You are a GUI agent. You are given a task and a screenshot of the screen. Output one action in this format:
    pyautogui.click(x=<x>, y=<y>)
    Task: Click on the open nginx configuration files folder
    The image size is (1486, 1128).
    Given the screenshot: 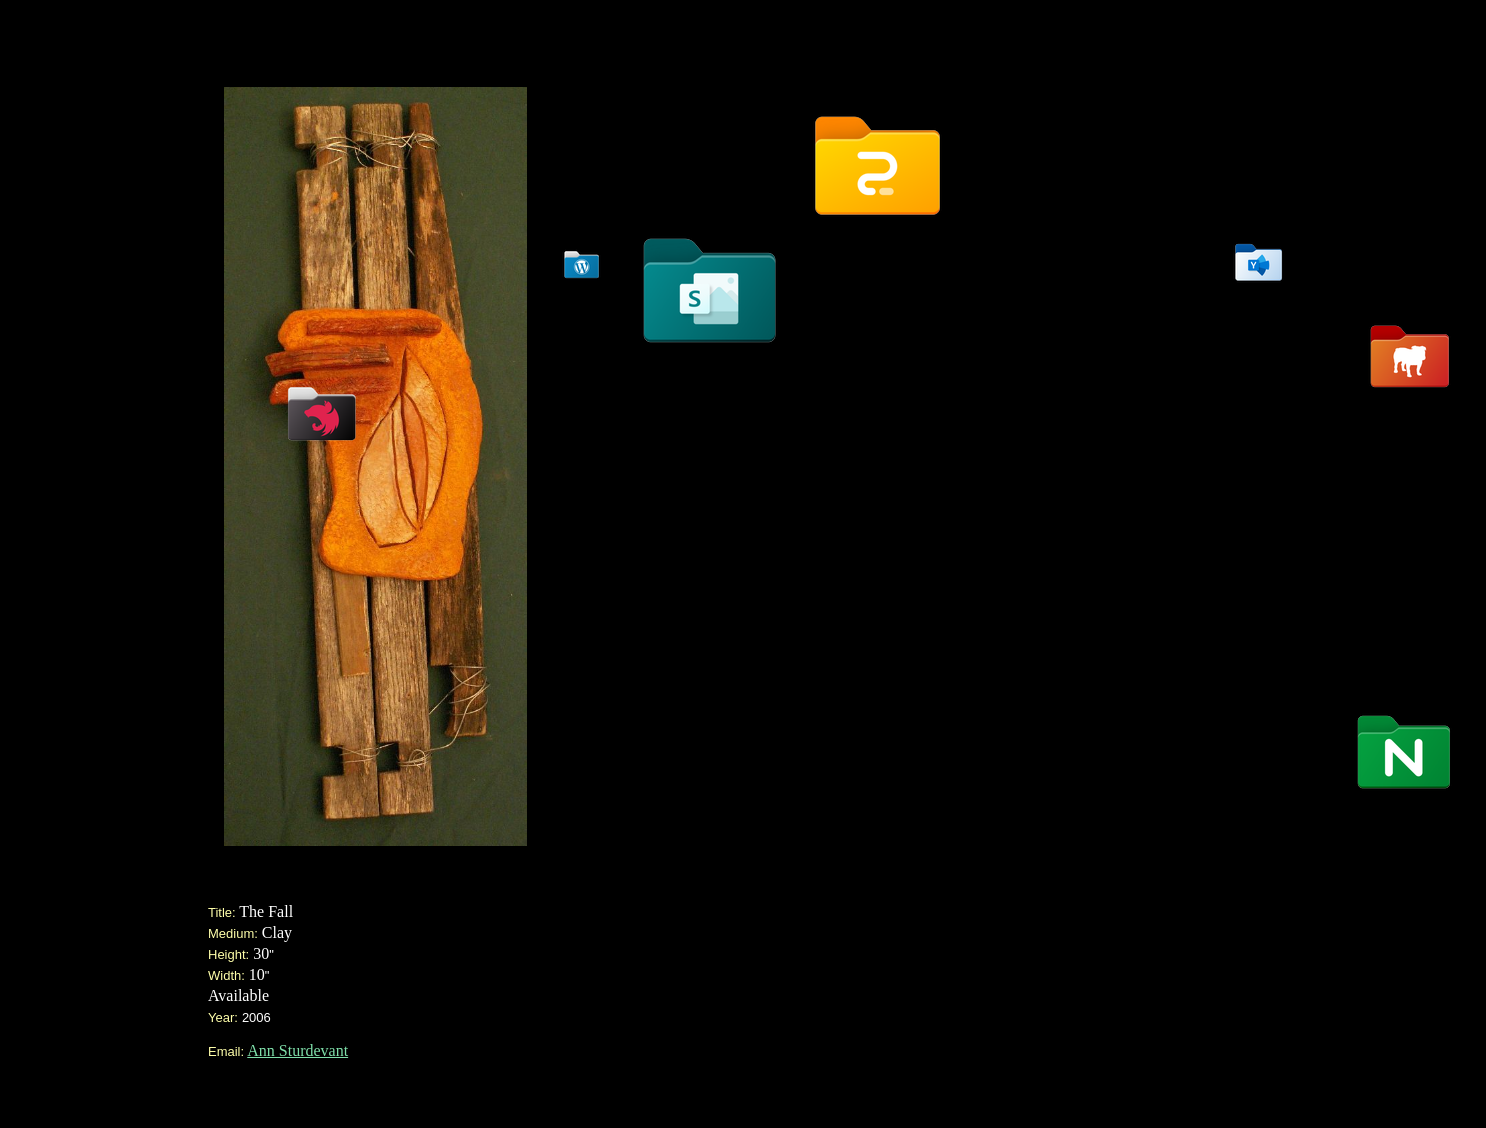 What is the action you would take?
    pyautogui.click(x=1403, y=754)
    